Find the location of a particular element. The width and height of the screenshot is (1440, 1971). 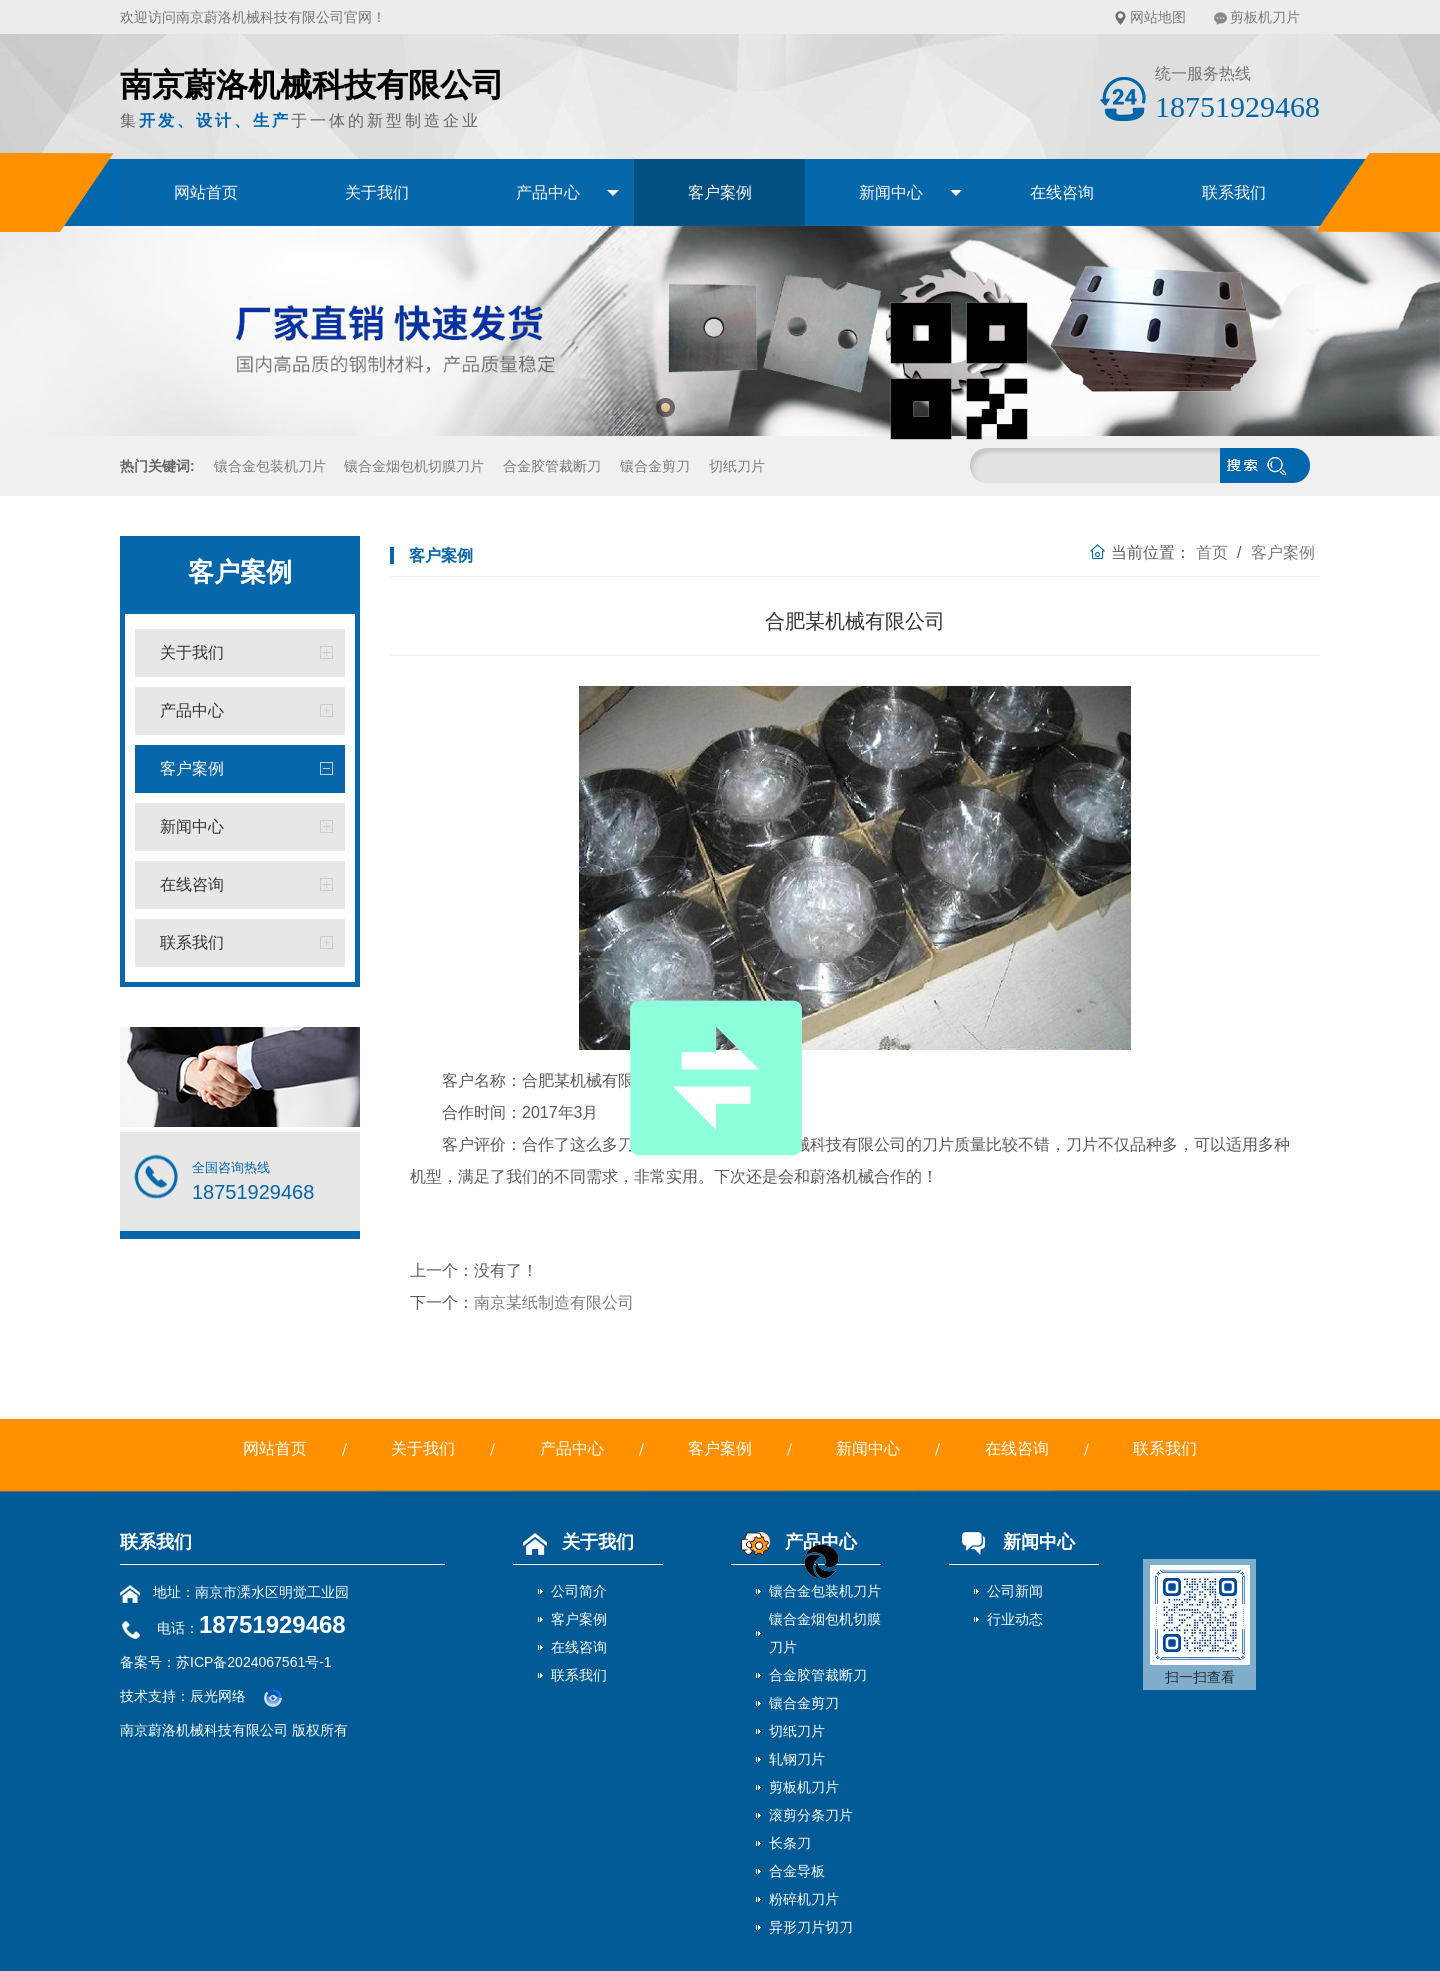

exchange or swap currency is located at coordinates (716, 1078).